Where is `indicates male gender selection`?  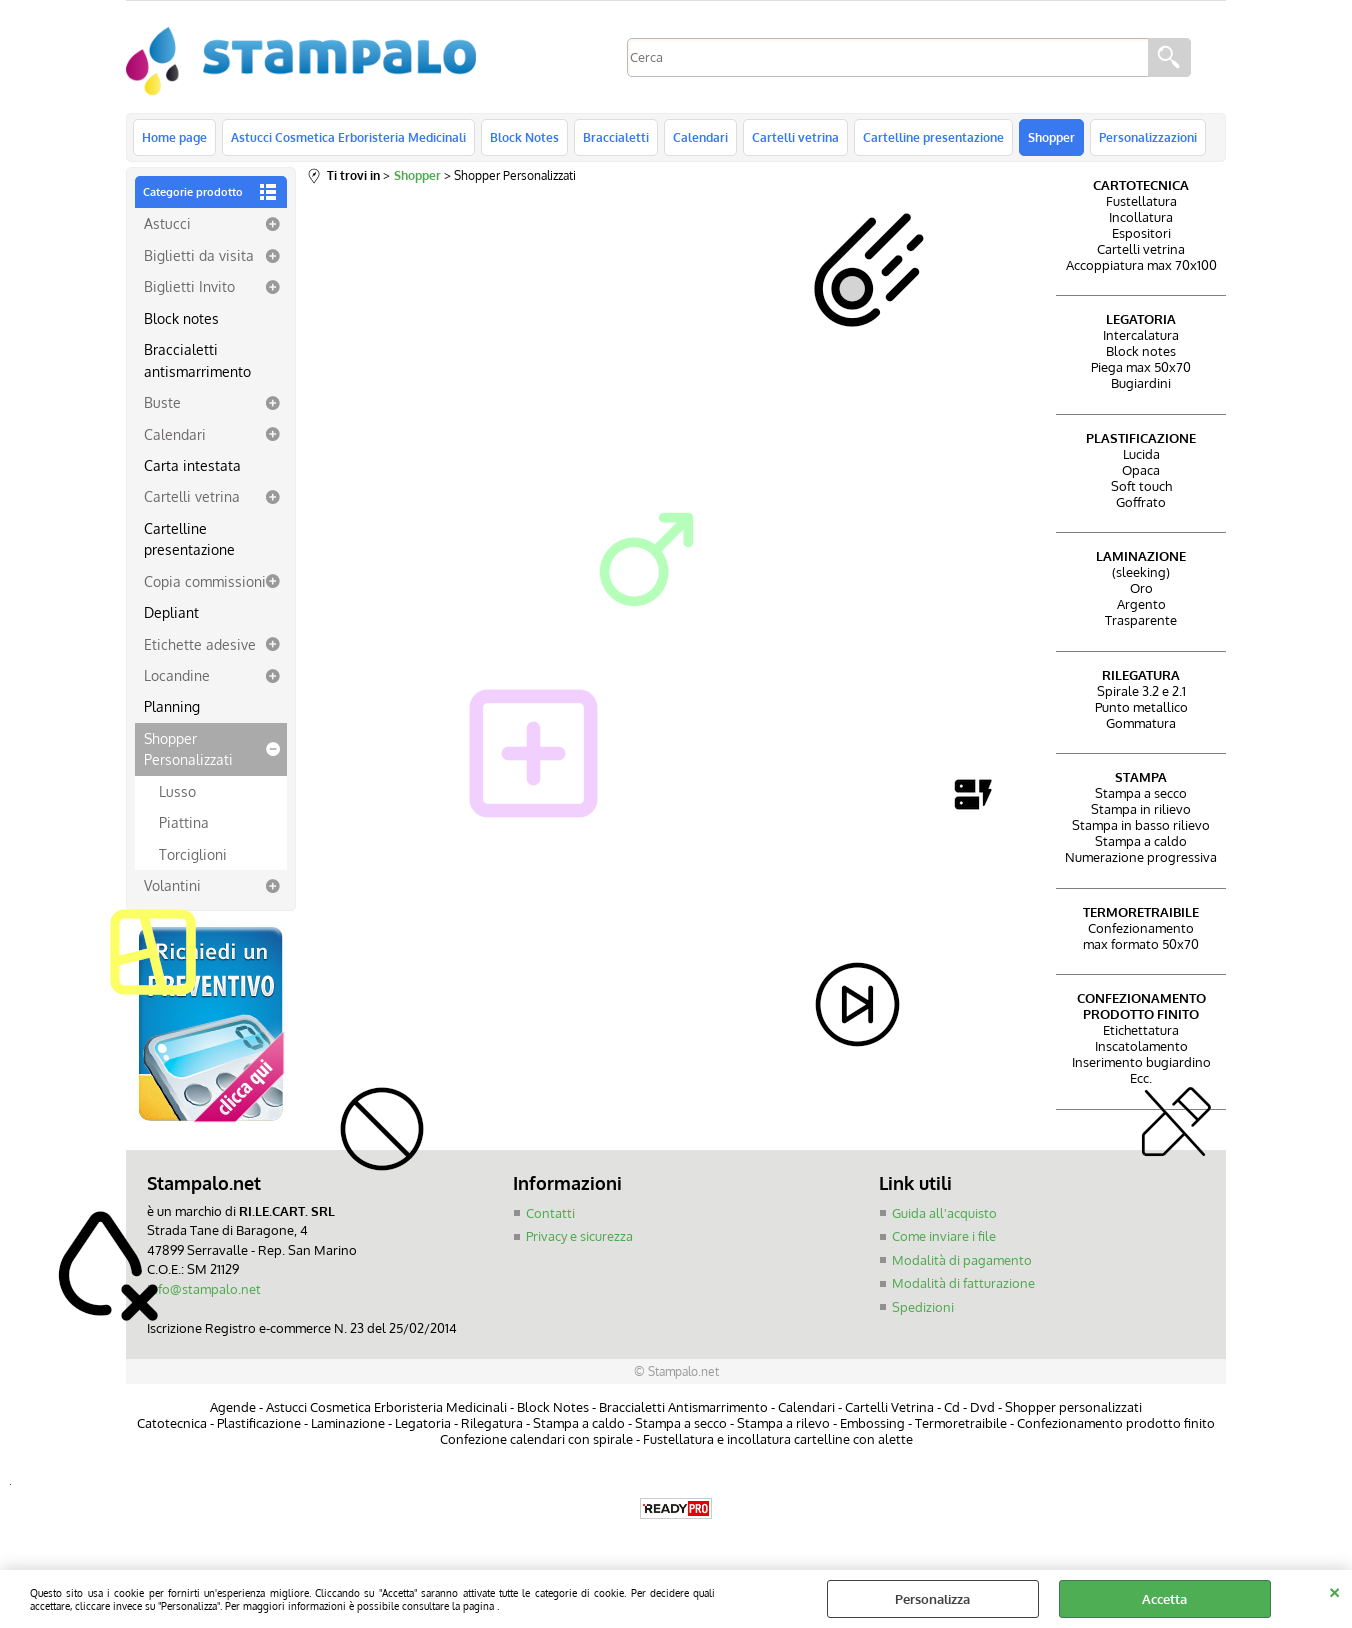 indicates male gender selection is located at coordinates (644, 562).